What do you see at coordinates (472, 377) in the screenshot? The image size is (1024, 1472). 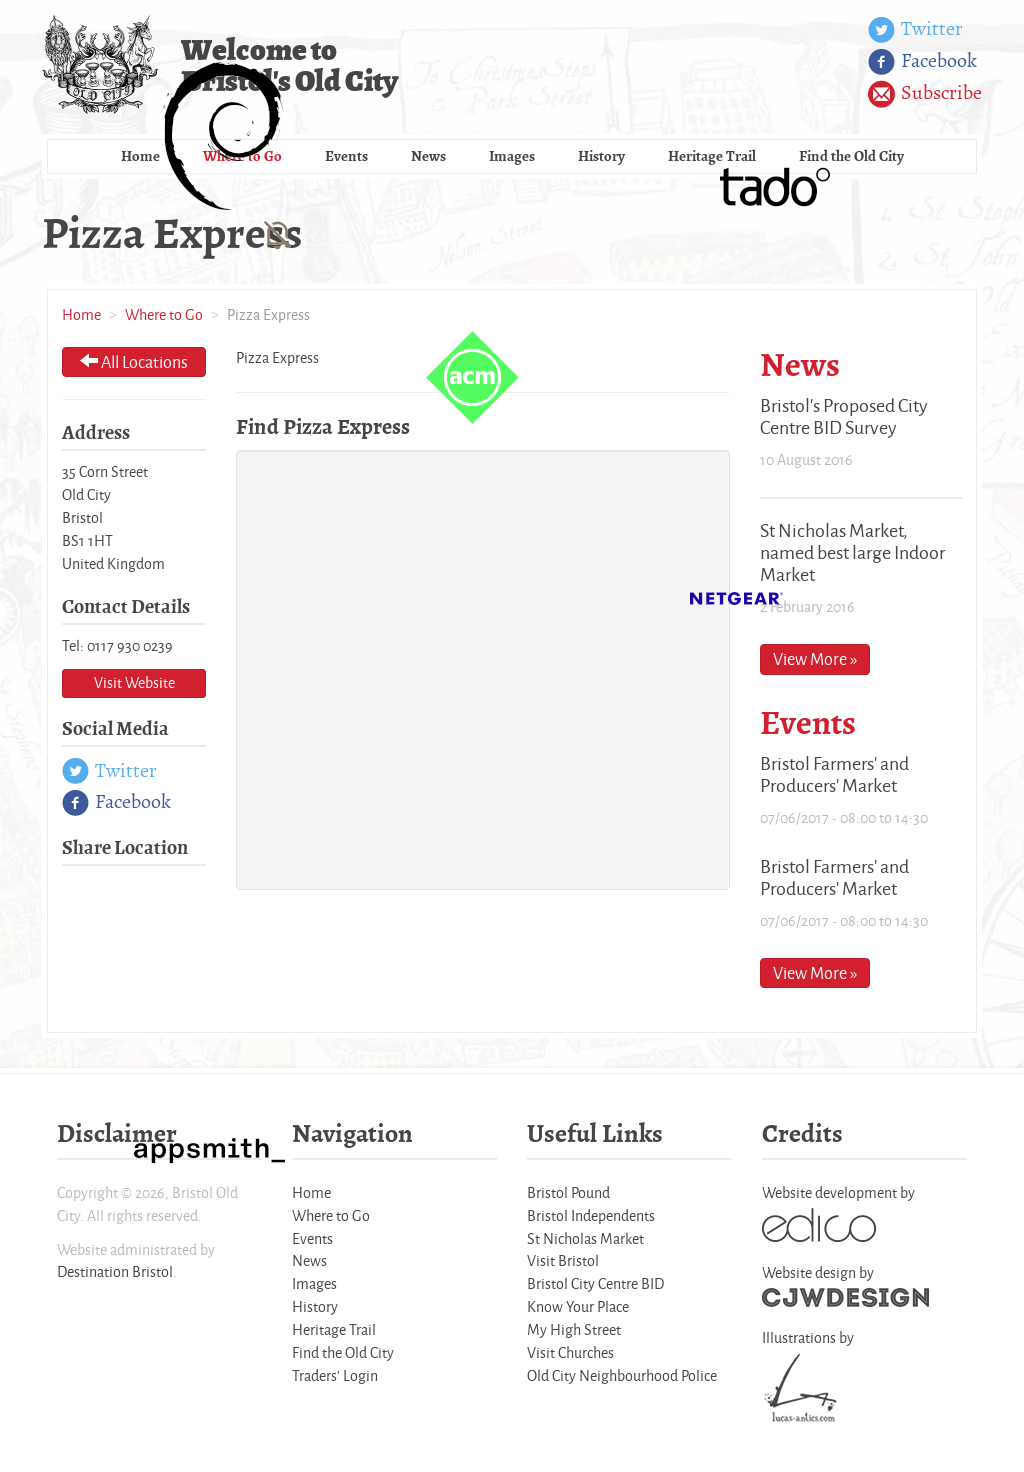 I see `association for computing machinery logo` at bounding box center [472, 377].